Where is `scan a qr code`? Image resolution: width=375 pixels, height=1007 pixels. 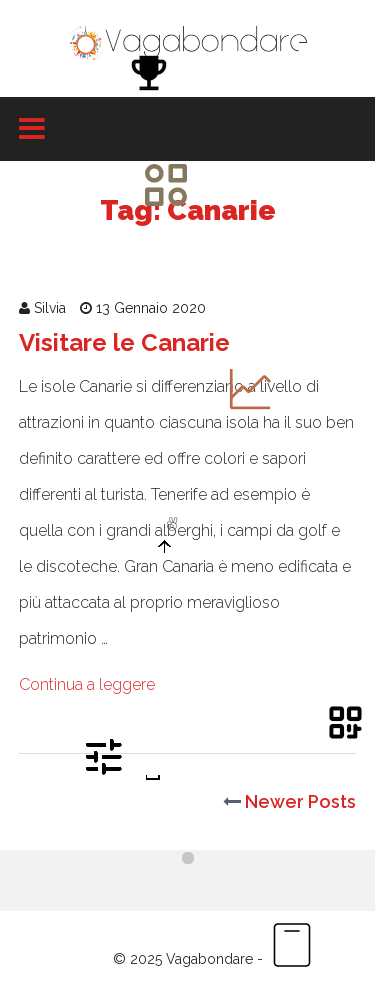 scan a qr code is located at coordinates (345, 722).